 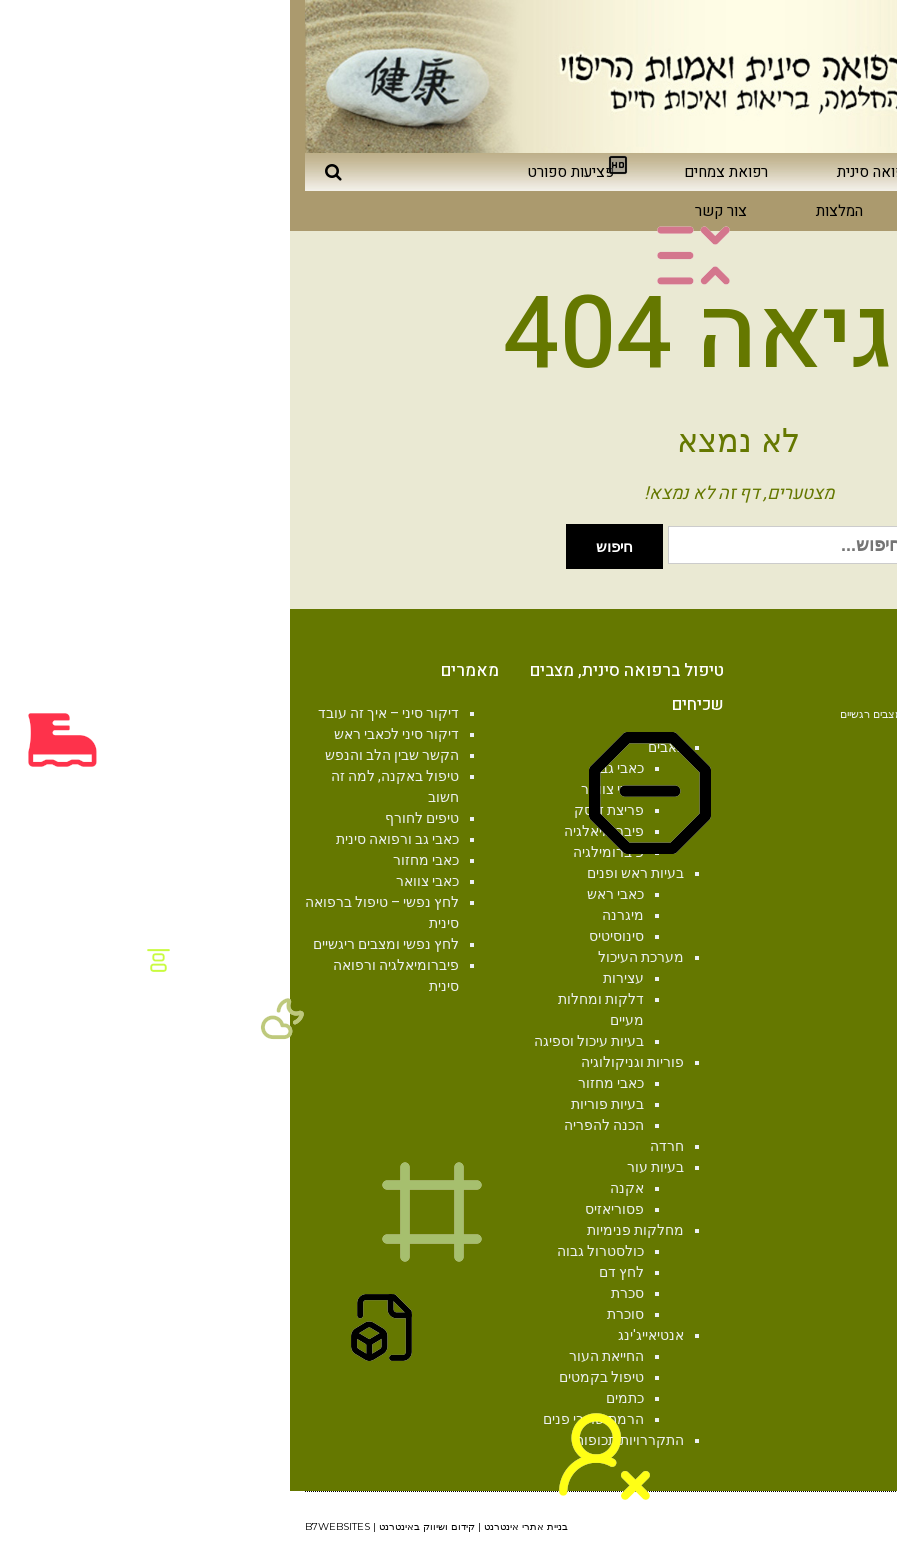 What do you see at coordinates (60, 740) in the screenshot?
I see `view footwear or shoe options` at bounding box center [60, 740].